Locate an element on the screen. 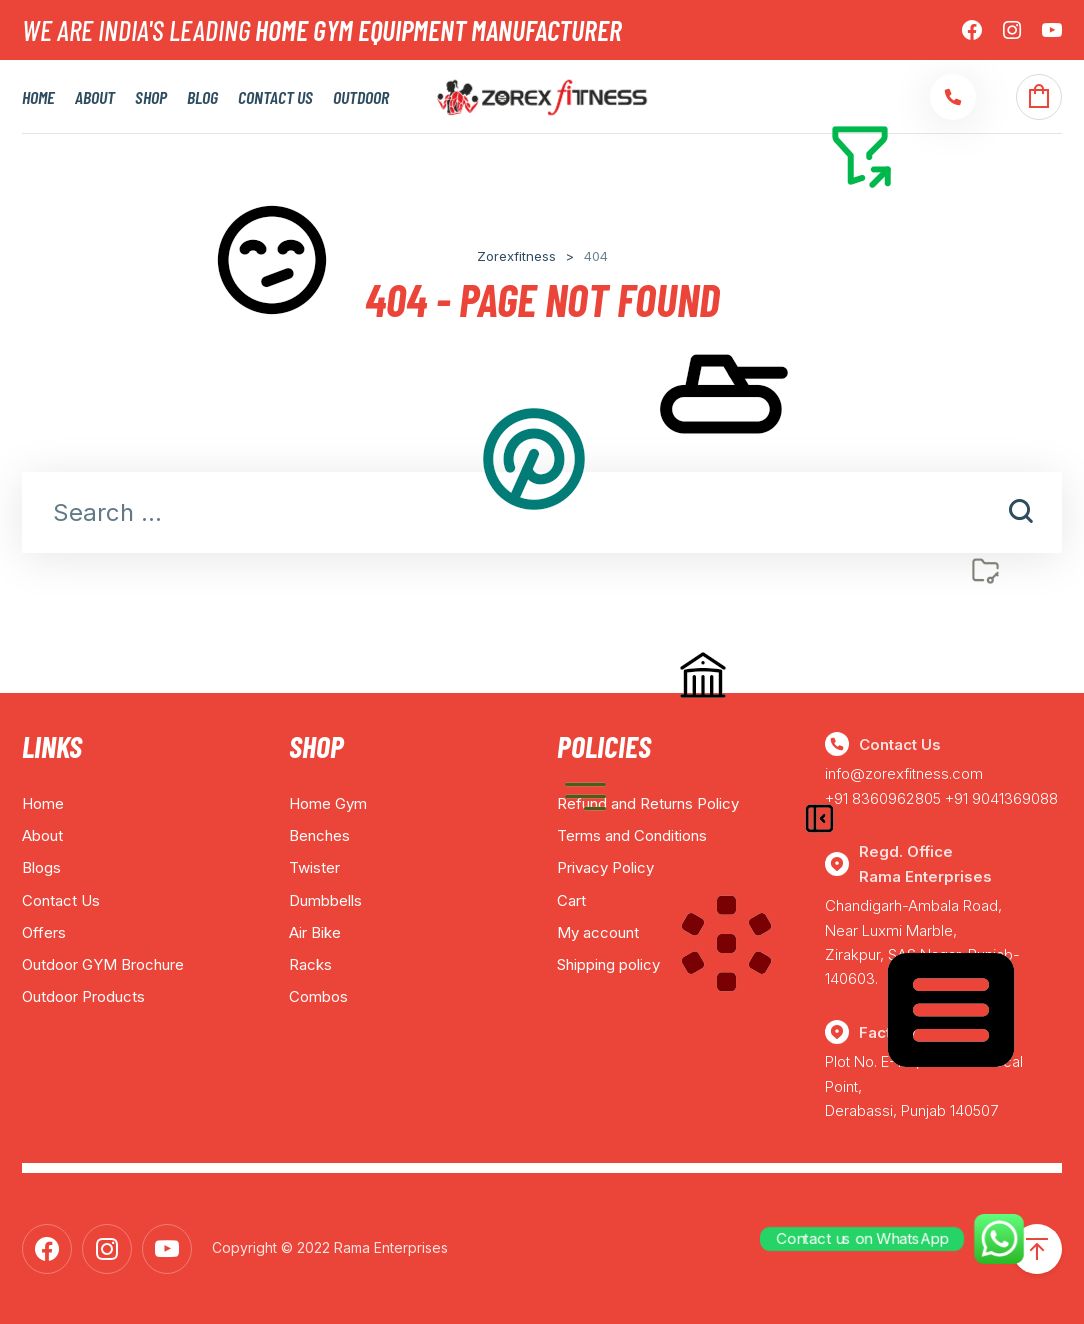  denodo brand logo is located at coordinates (726, 943).